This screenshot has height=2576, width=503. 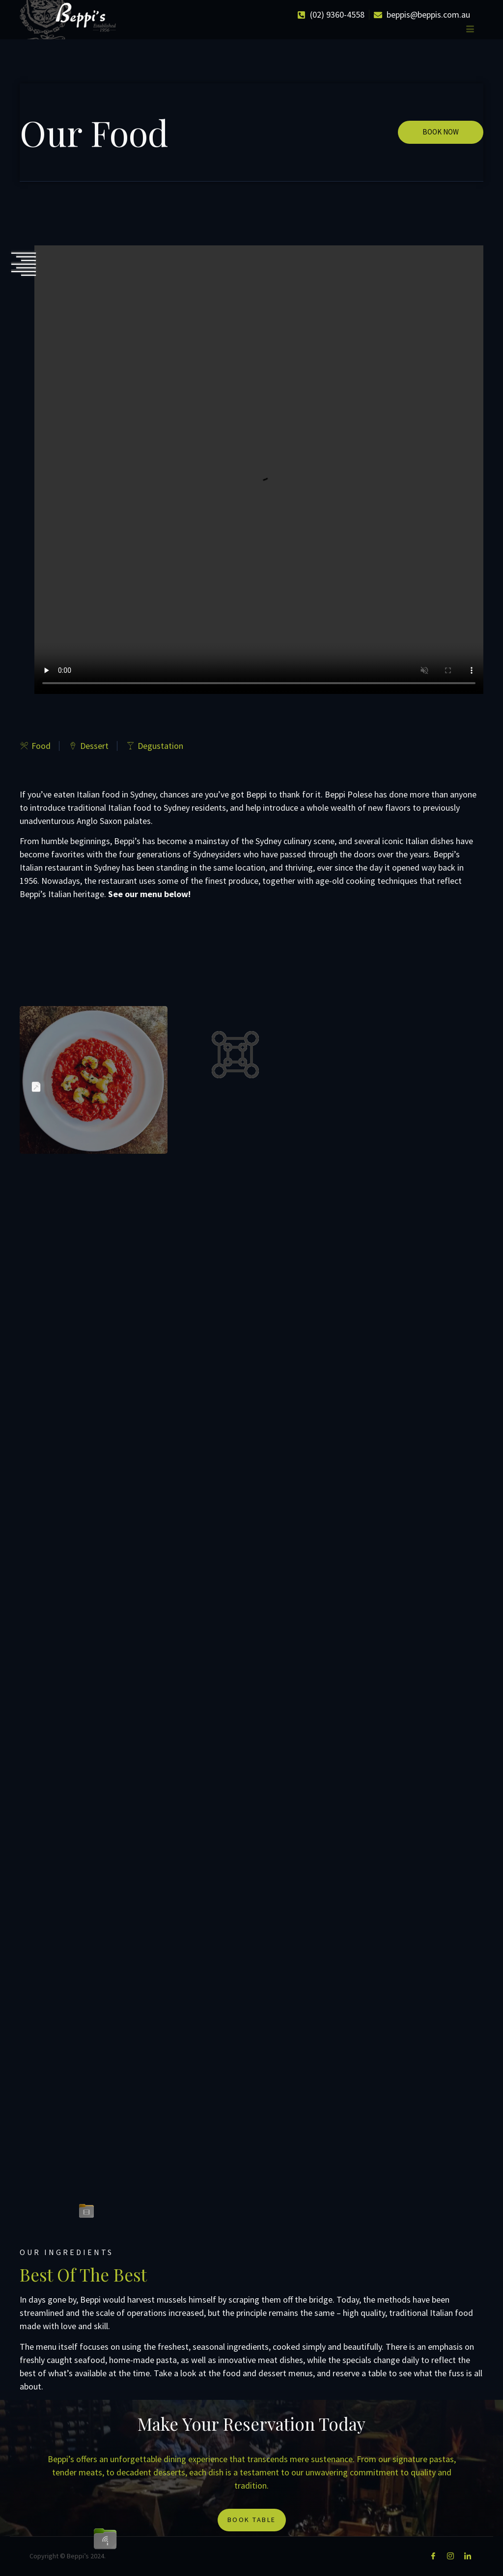 I want to click on open gnome boxes virtual machine manager, so click(x=235, y=1055).